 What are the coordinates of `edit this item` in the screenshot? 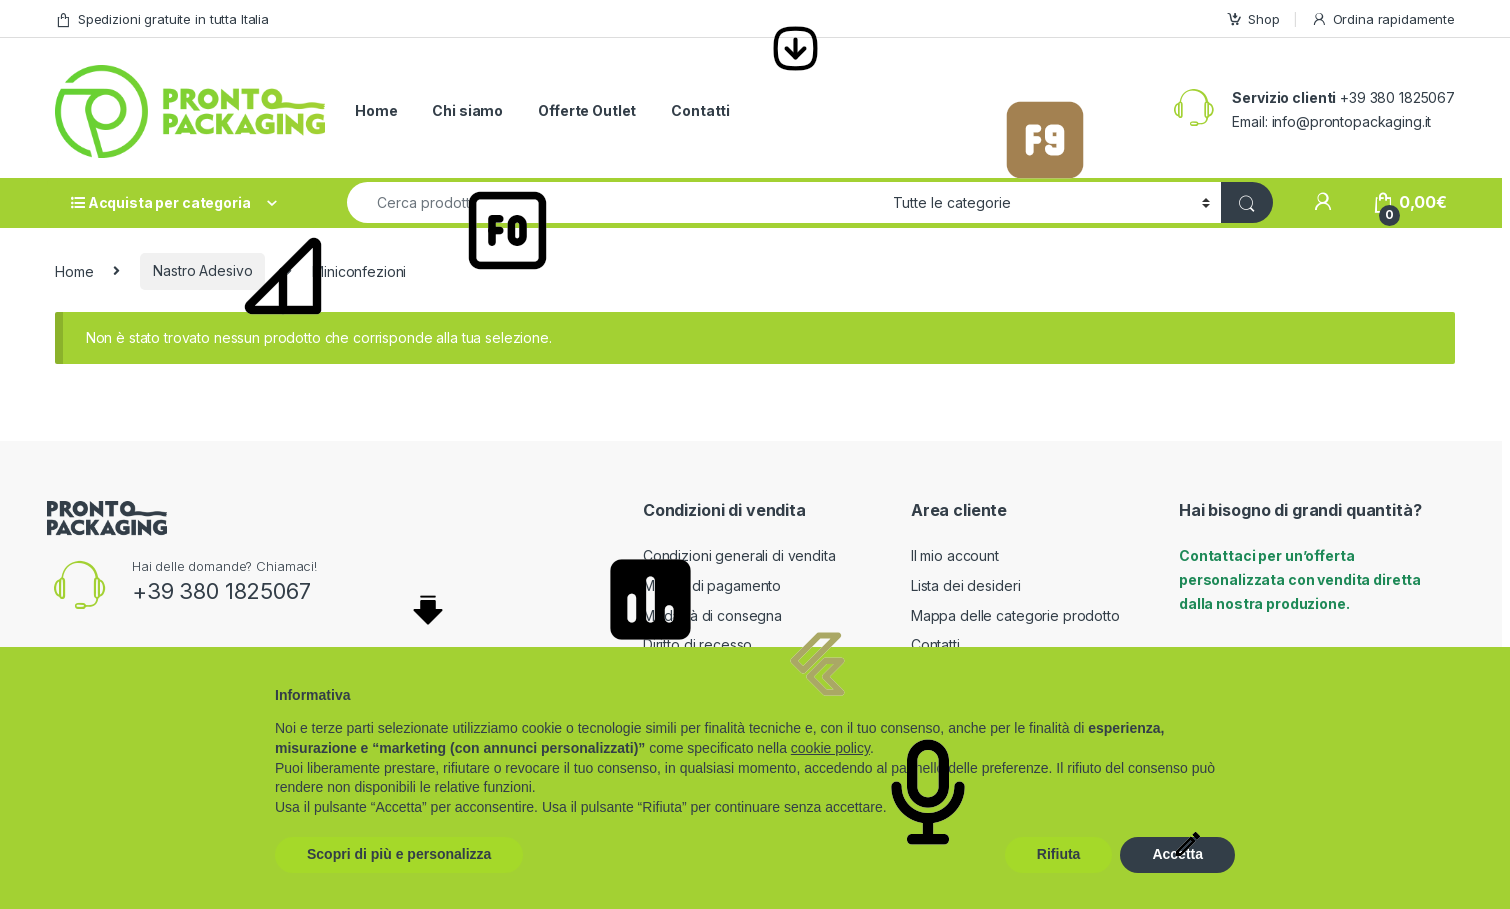 It's located at (1188, 844).